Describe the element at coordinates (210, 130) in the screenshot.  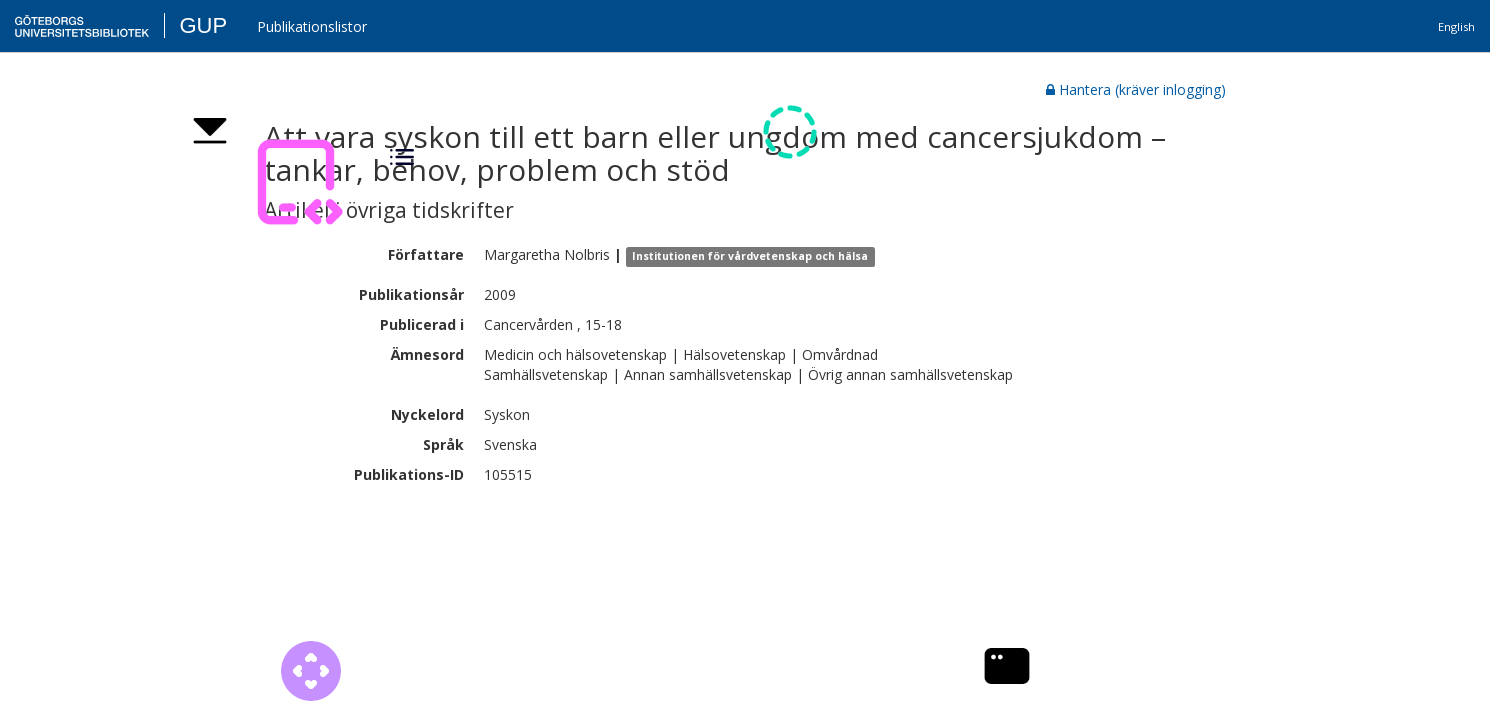
I see `scroll to bottom of page or content` at that location.